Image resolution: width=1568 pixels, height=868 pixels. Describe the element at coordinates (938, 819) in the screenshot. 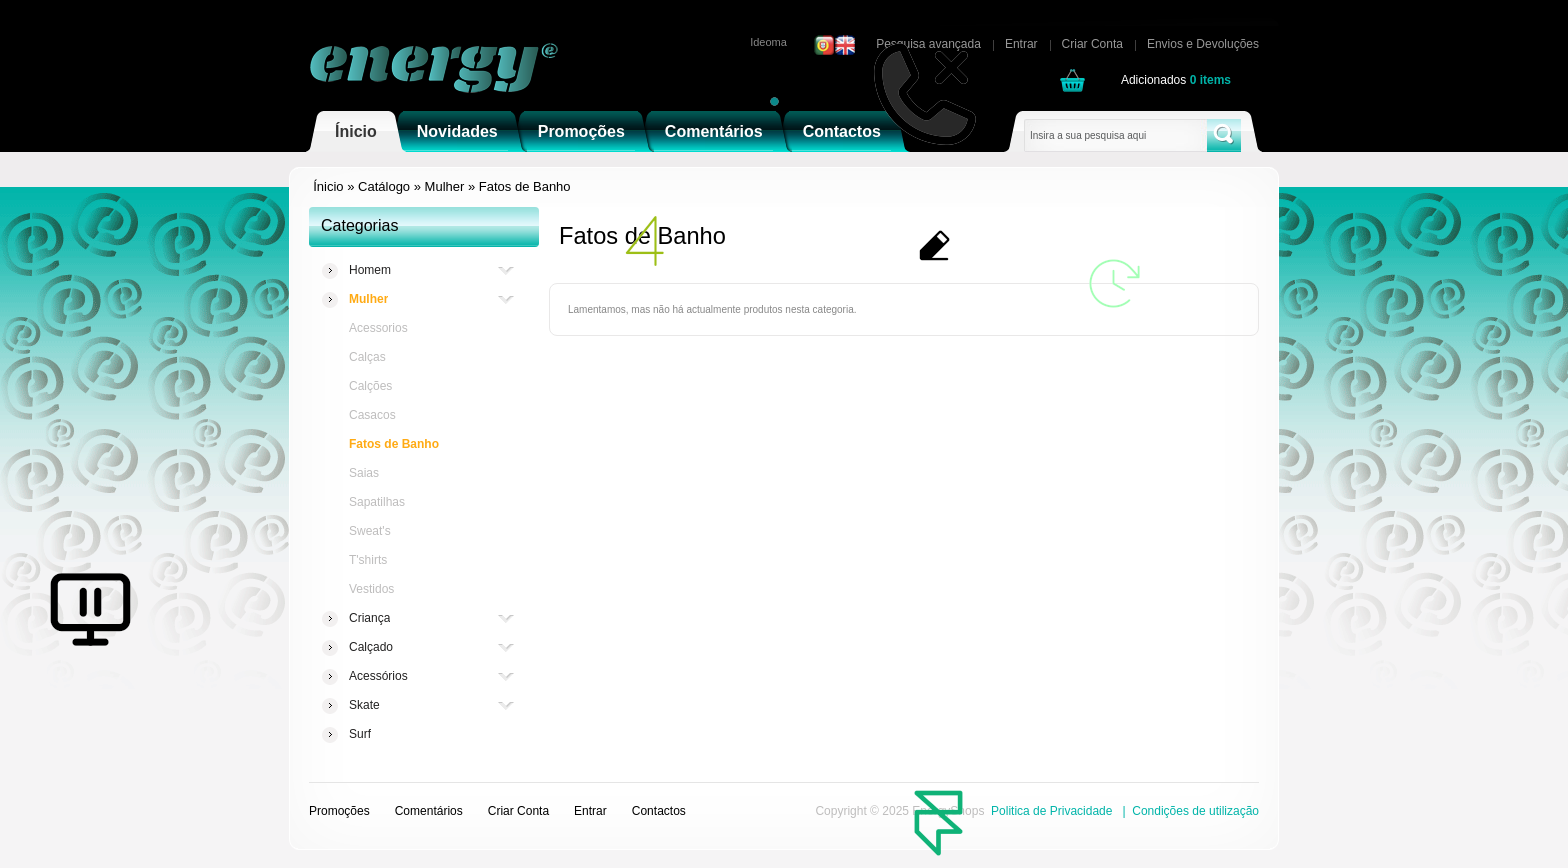

I see `open framer app` at that location.